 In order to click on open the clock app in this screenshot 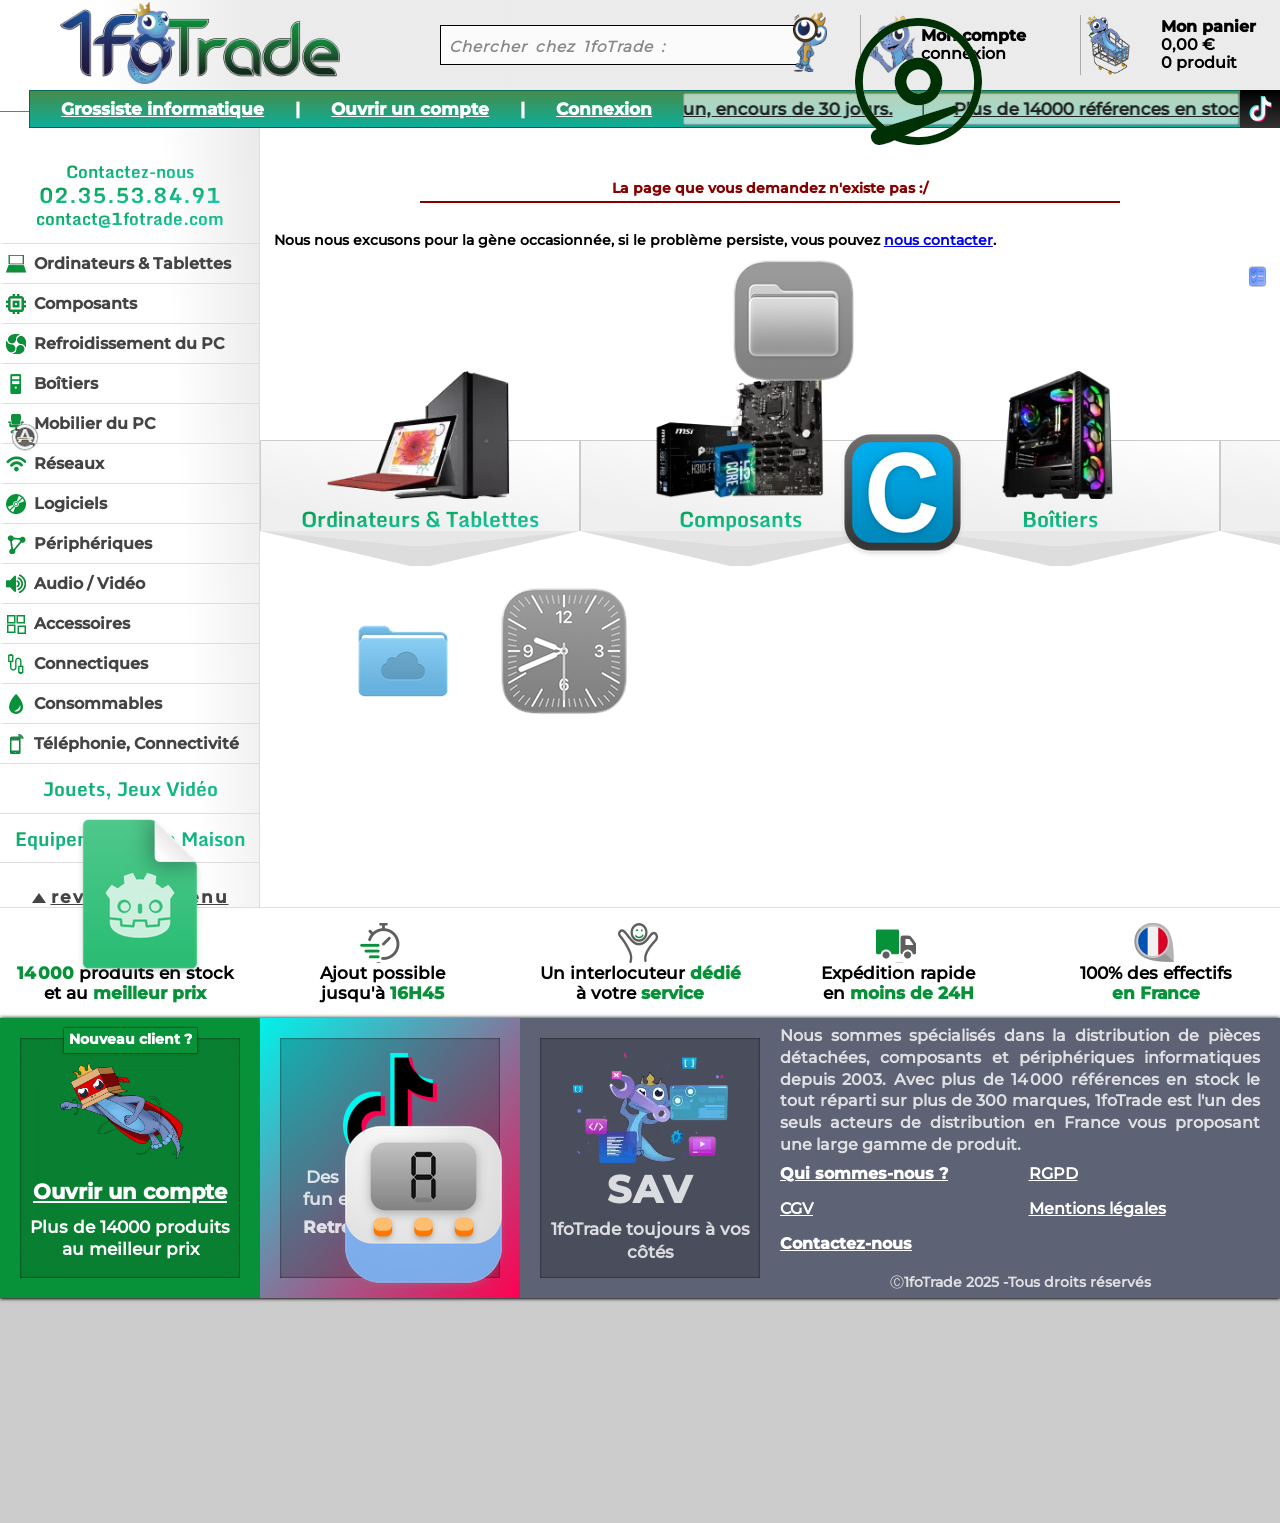, I will do `click(564, 651)`.